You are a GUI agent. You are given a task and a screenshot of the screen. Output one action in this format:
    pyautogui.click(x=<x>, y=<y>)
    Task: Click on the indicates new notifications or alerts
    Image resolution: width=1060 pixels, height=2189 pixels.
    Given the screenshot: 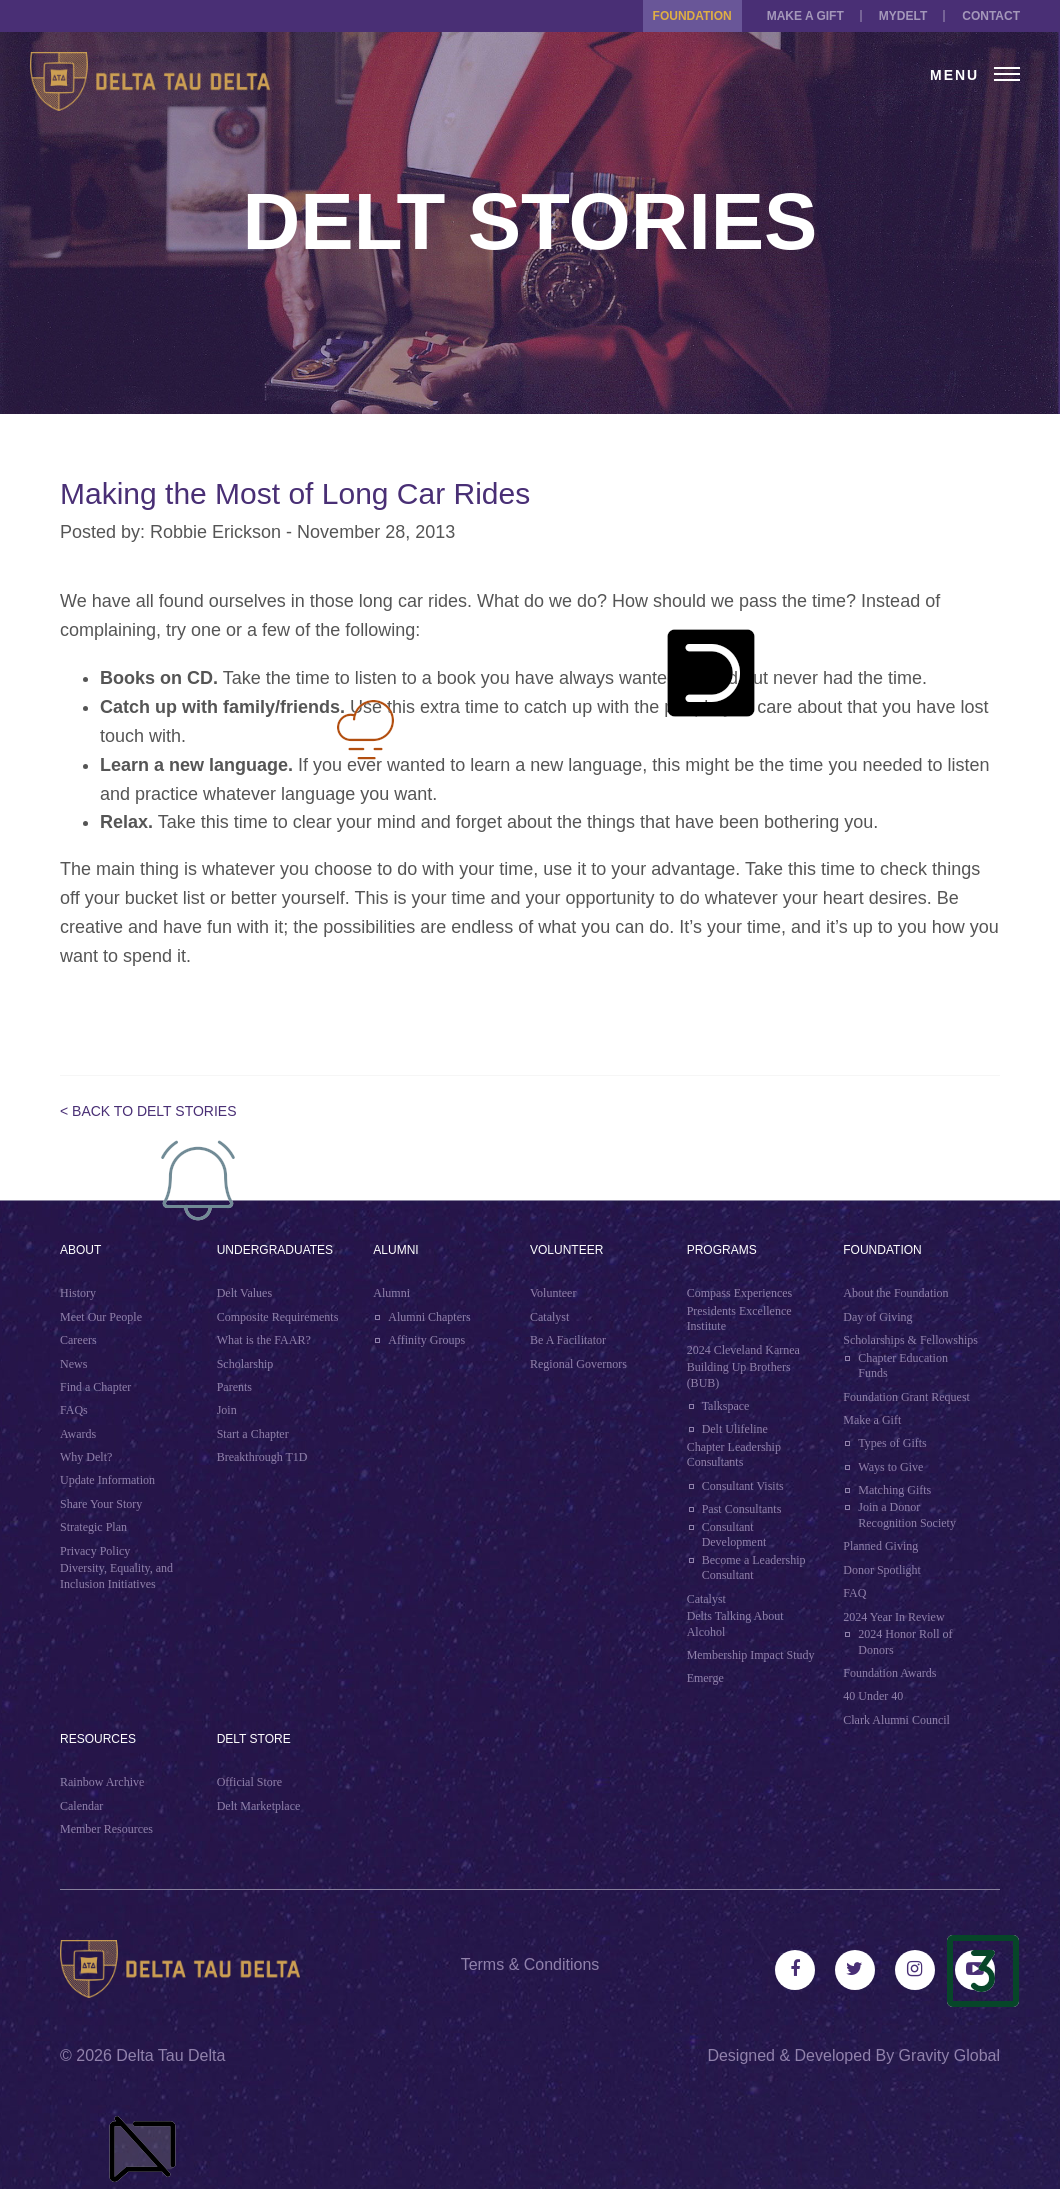 What is the action you would take?
    pyautogui.click(x=198, y=1182)
    